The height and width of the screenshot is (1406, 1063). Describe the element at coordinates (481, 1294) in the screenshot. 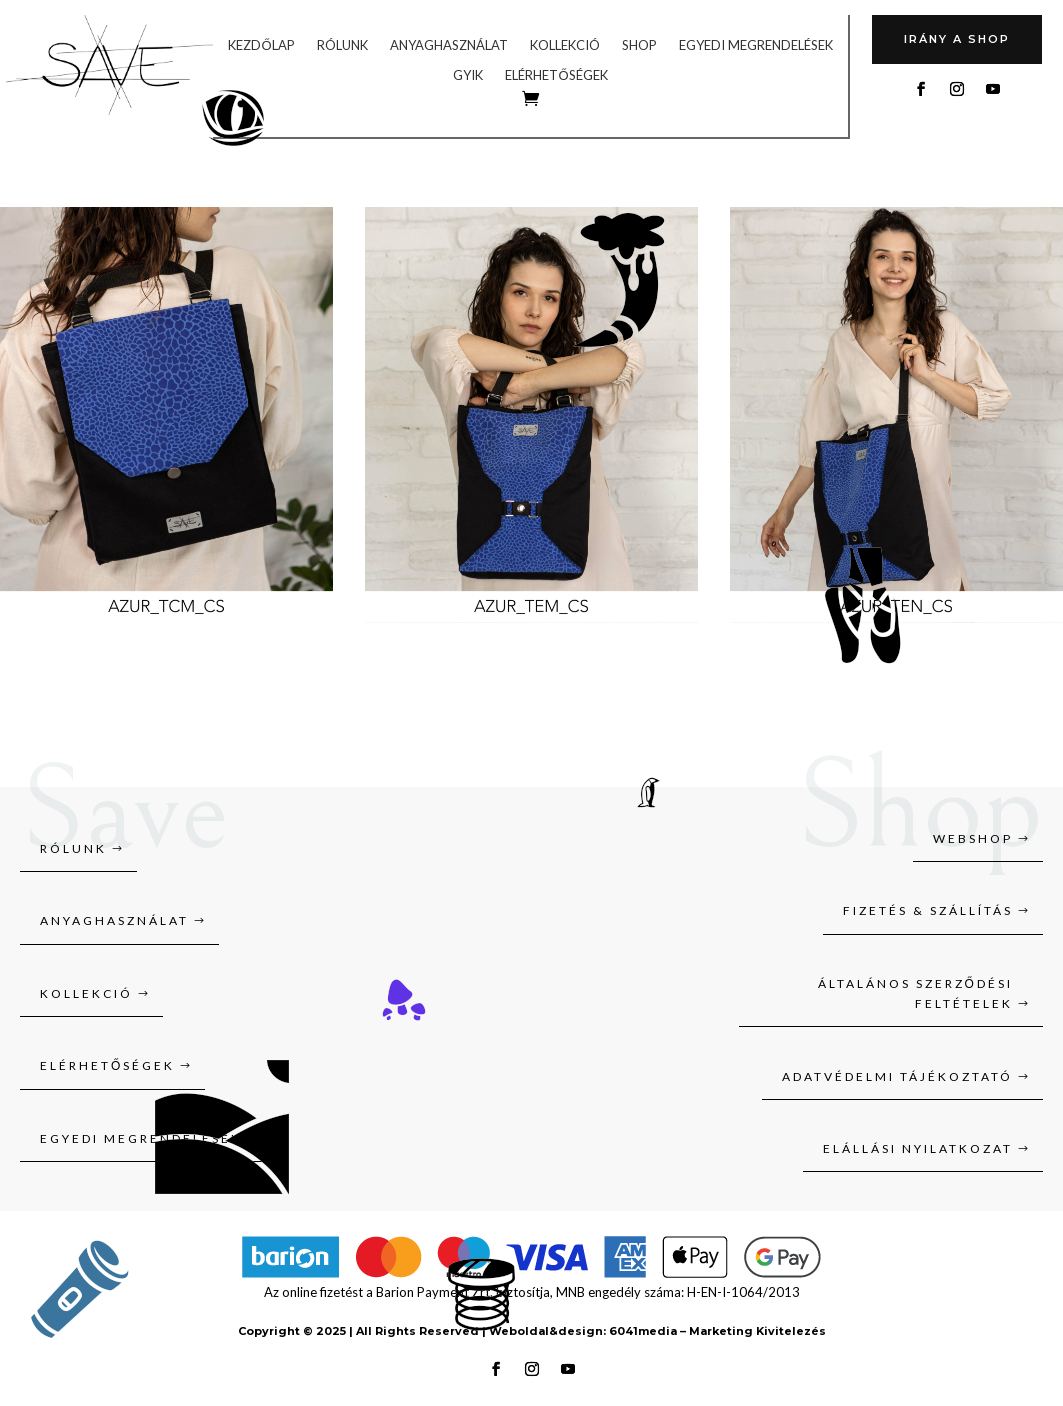

I see `spring or bounce mechanic in a game` at that location.